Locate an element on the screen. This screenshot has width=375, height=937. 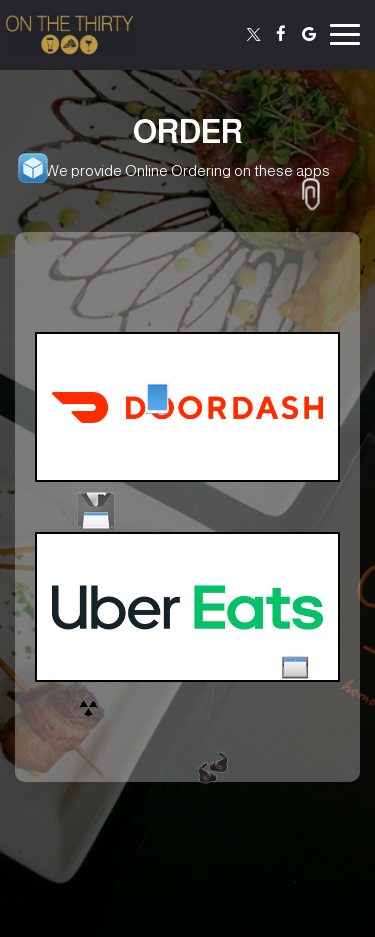
access 3D model or USD file viewer is located at coordinates (33, 168).